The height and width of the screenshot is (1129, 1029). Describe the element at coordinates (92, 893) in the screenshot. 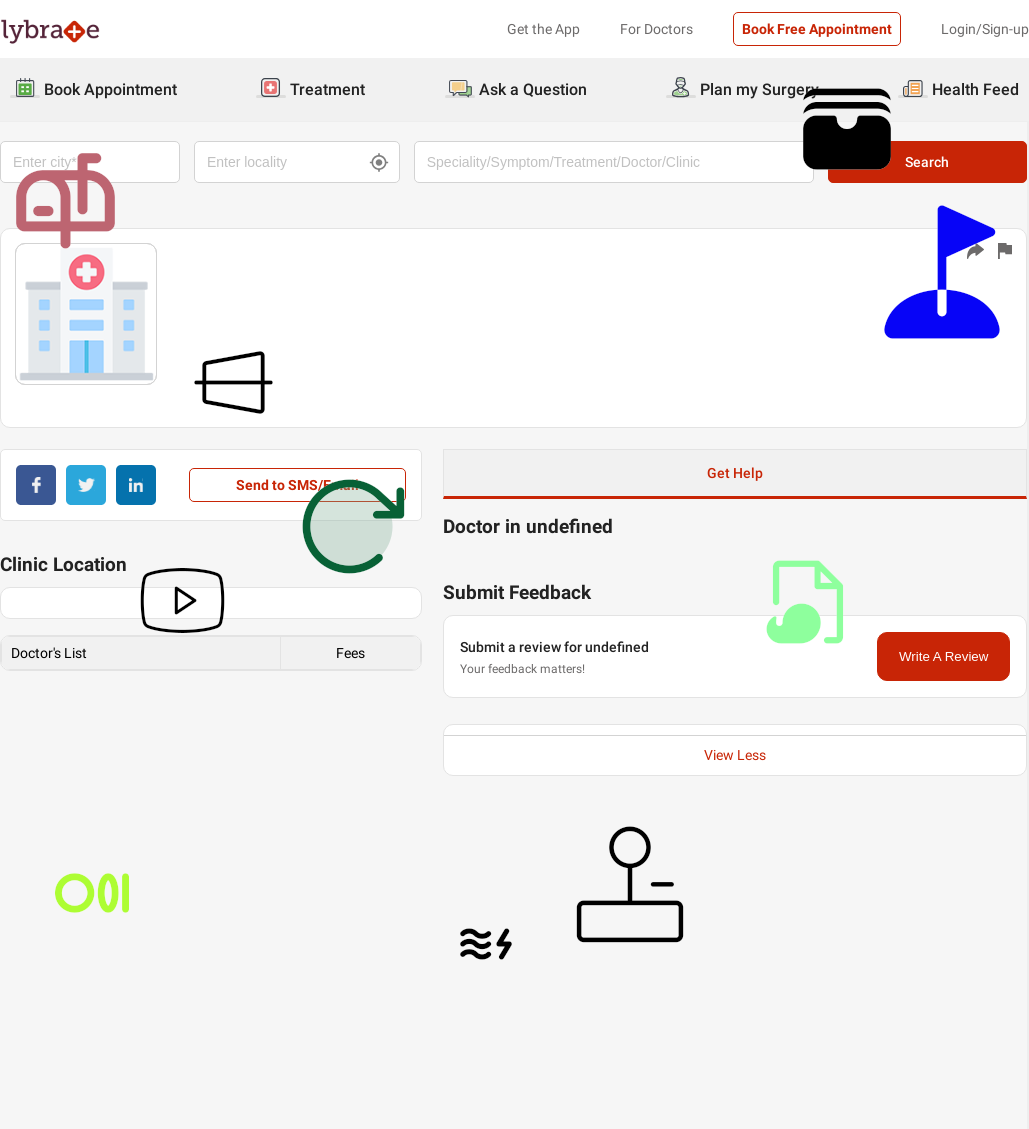

I see `open the Medium app` at that location.